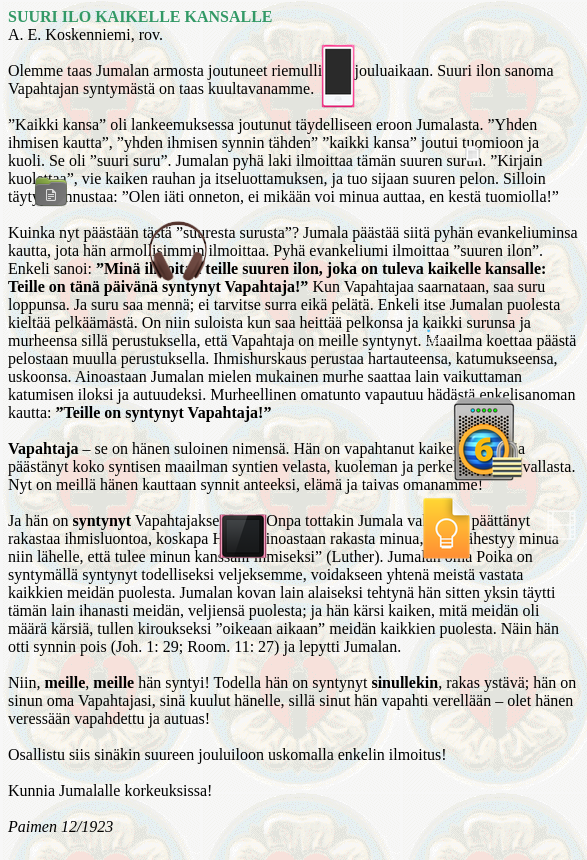 This screenshot has height=860, width=587. Describe the element at coordinates (446, 529) in the screenshot. I see `open a google keep note file` at that location.